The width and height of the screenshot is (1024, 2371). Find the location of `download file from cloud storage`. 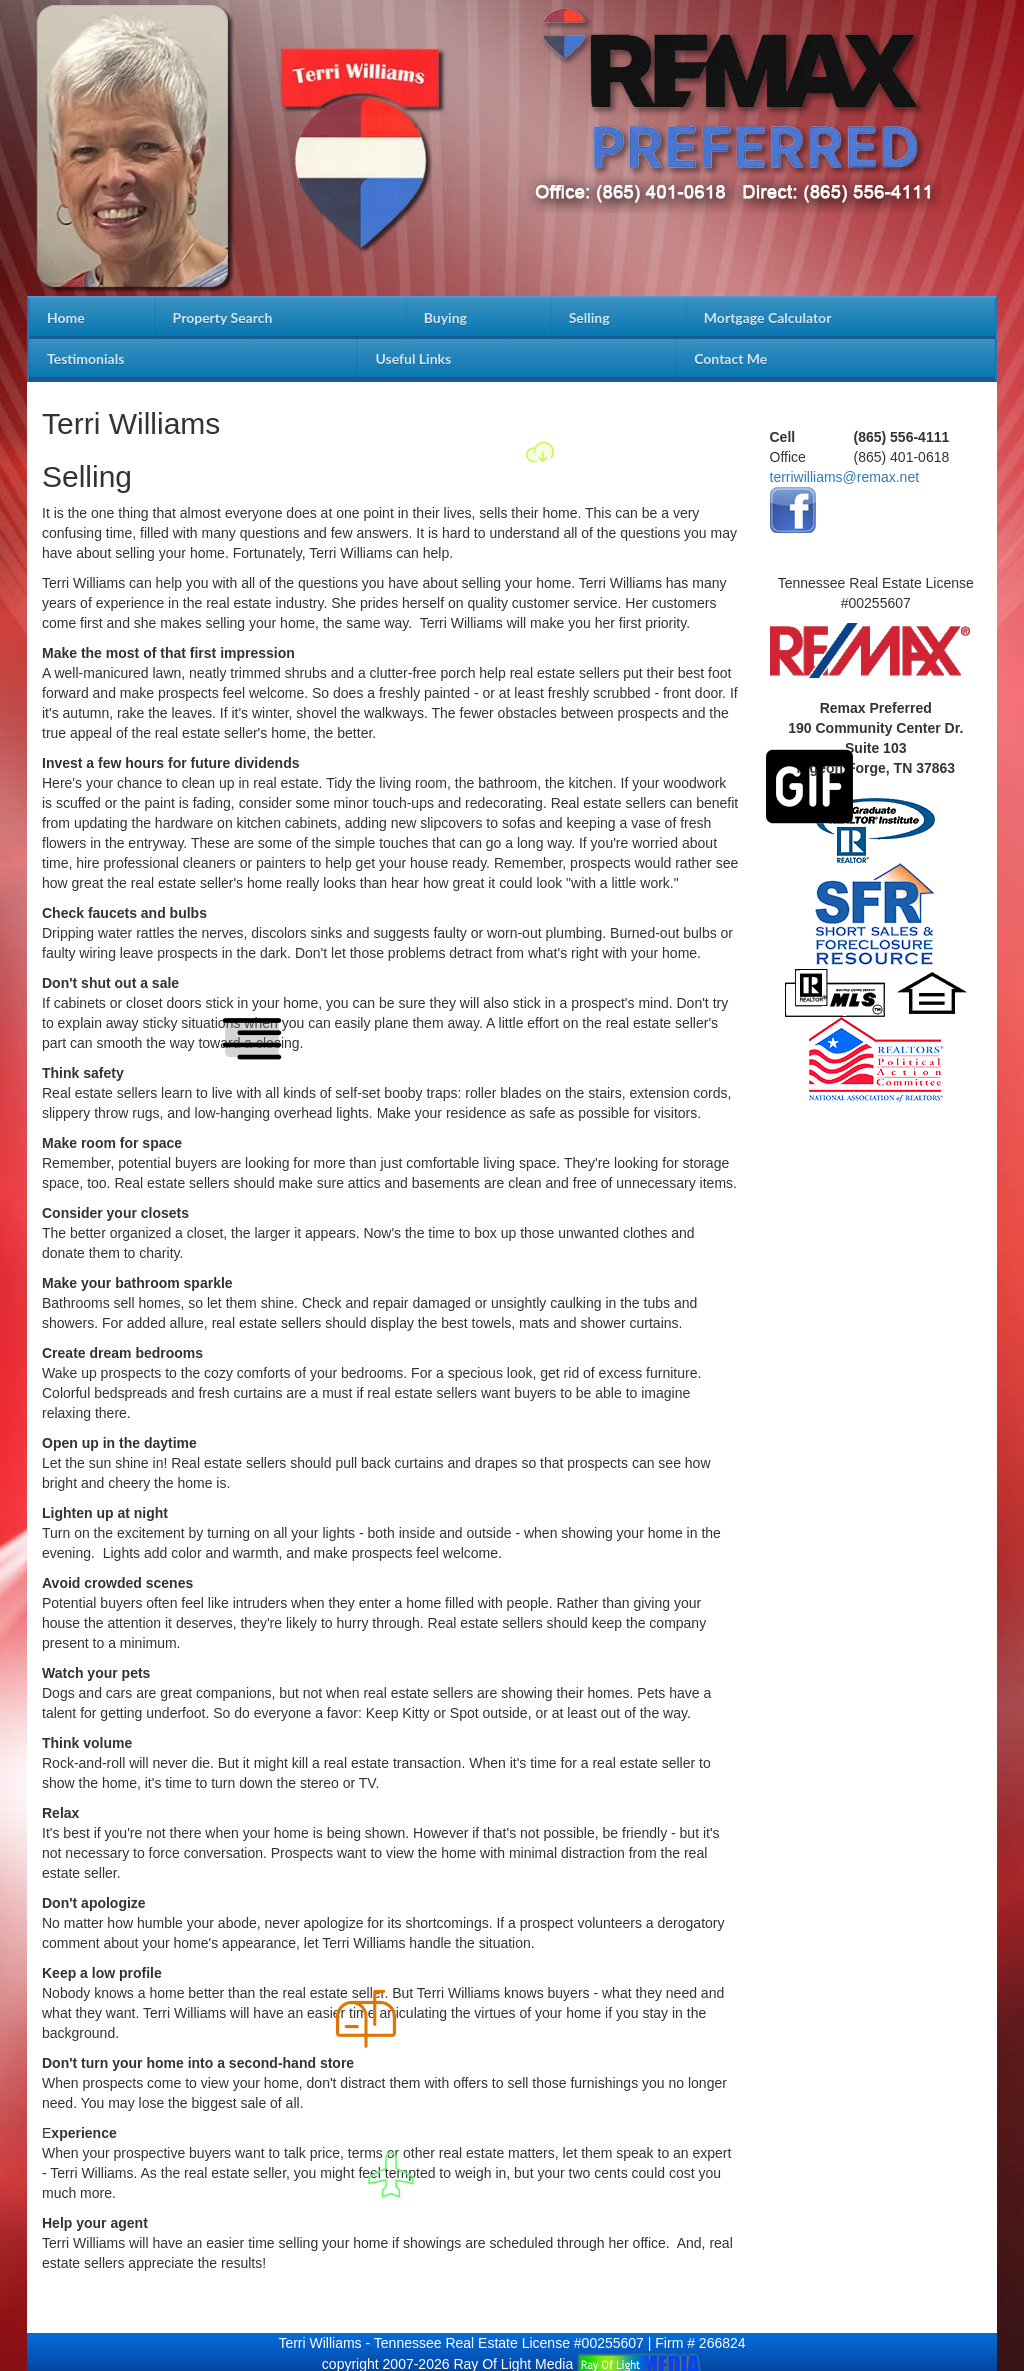

download file from cloud storage is located at coordinates (540, 452).